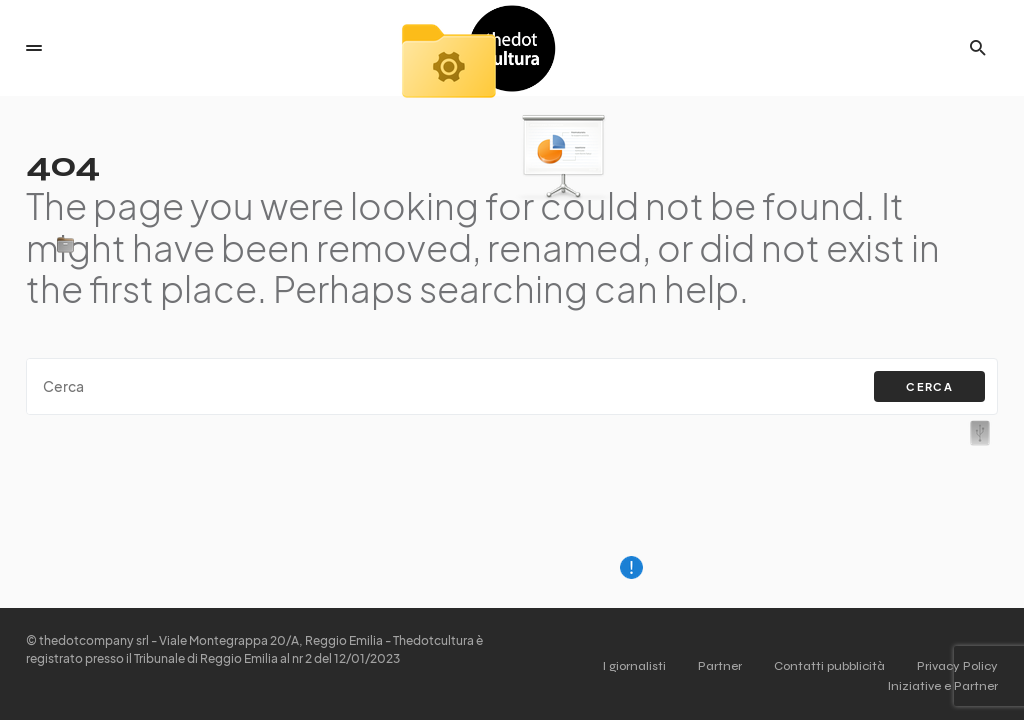 The height and width of the screenshot is (720, 1024). What do you see at coordinates (65, 244) in the screenshot?
I see `open the file manager` at bounding box center [65, 244].